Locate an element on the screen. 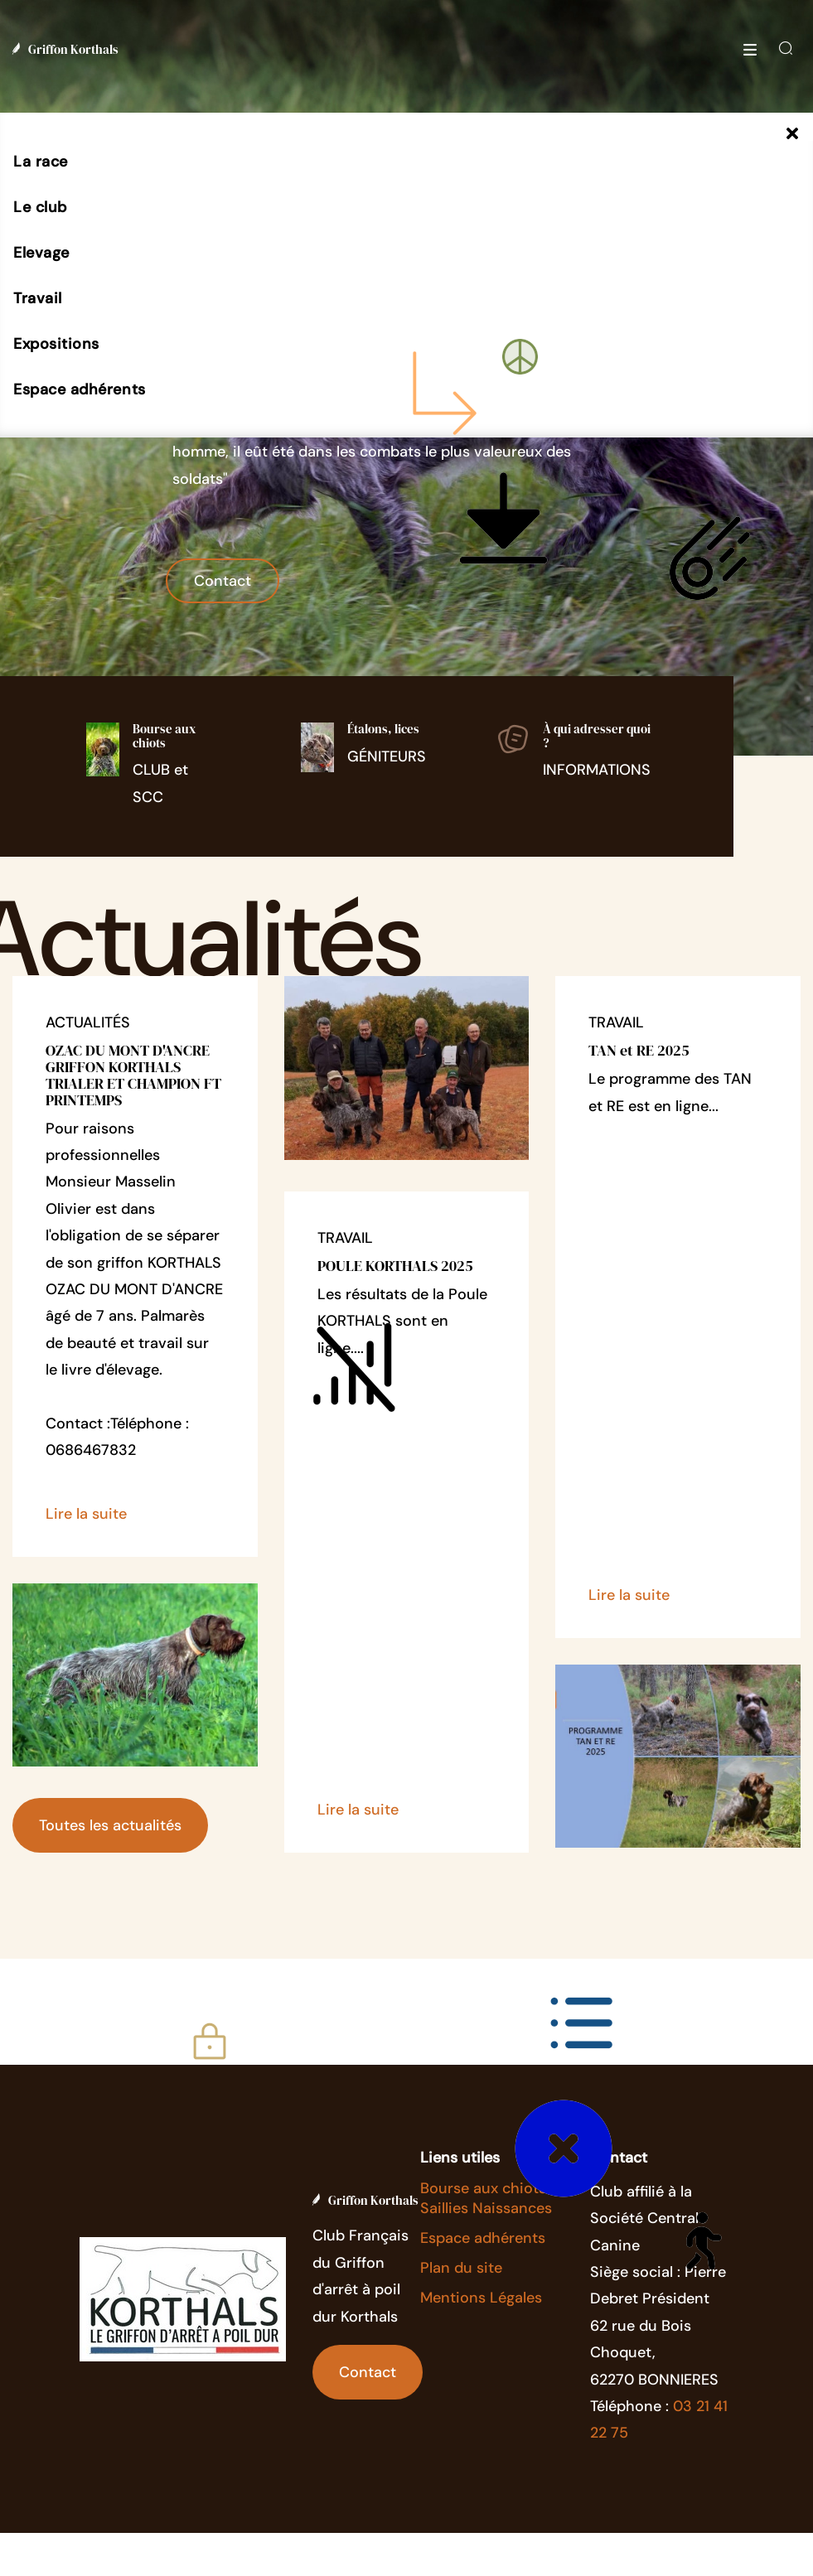 The width and height of the screenshot is (813, 2576). no cellular signal available is located at coordinates (356, 1369).